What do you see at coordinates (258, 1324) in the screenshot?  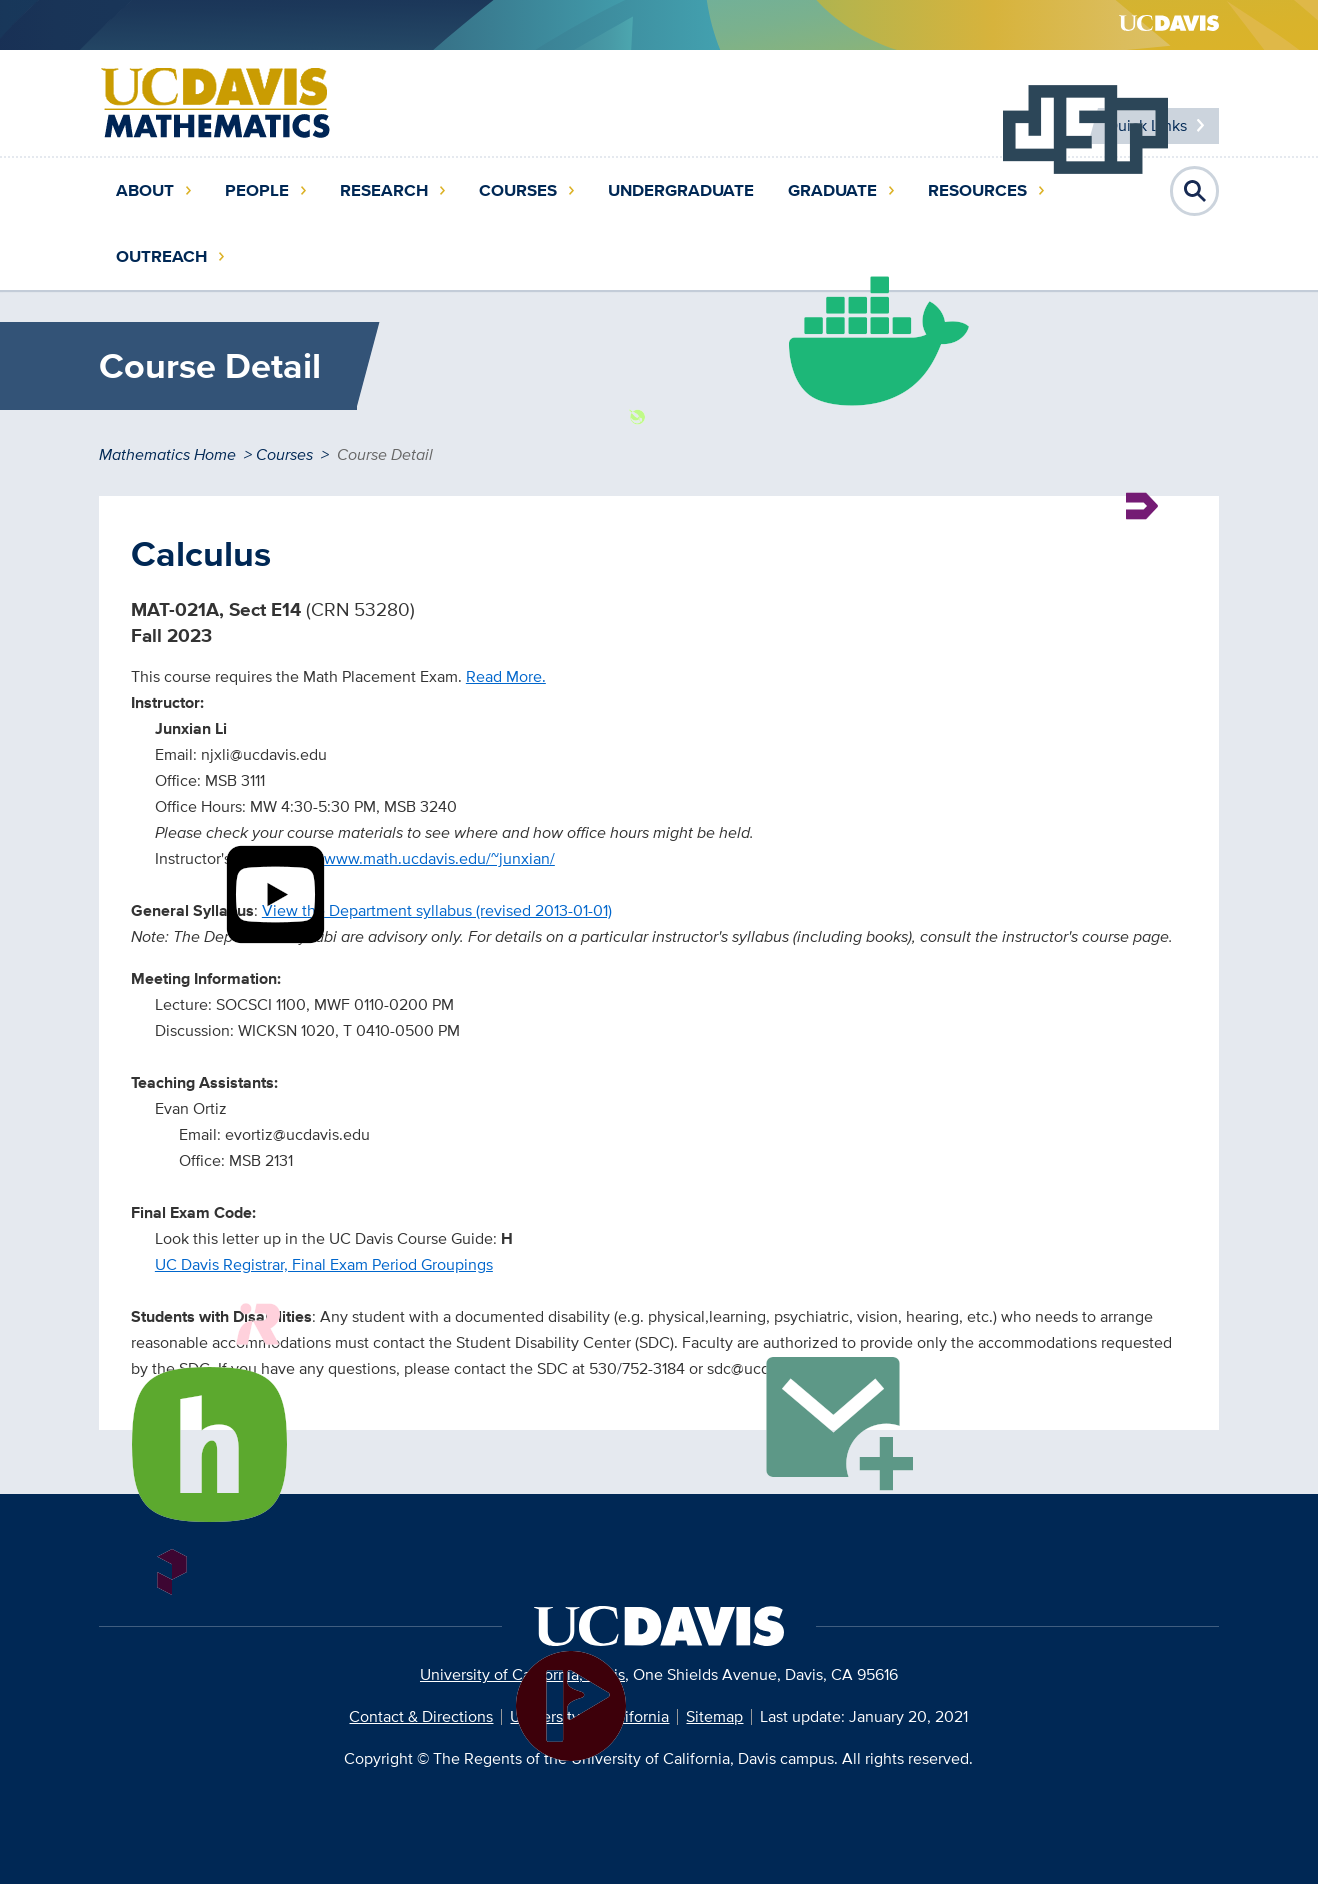 I see `open the iRobot app` at bounding box center [258, 1324].